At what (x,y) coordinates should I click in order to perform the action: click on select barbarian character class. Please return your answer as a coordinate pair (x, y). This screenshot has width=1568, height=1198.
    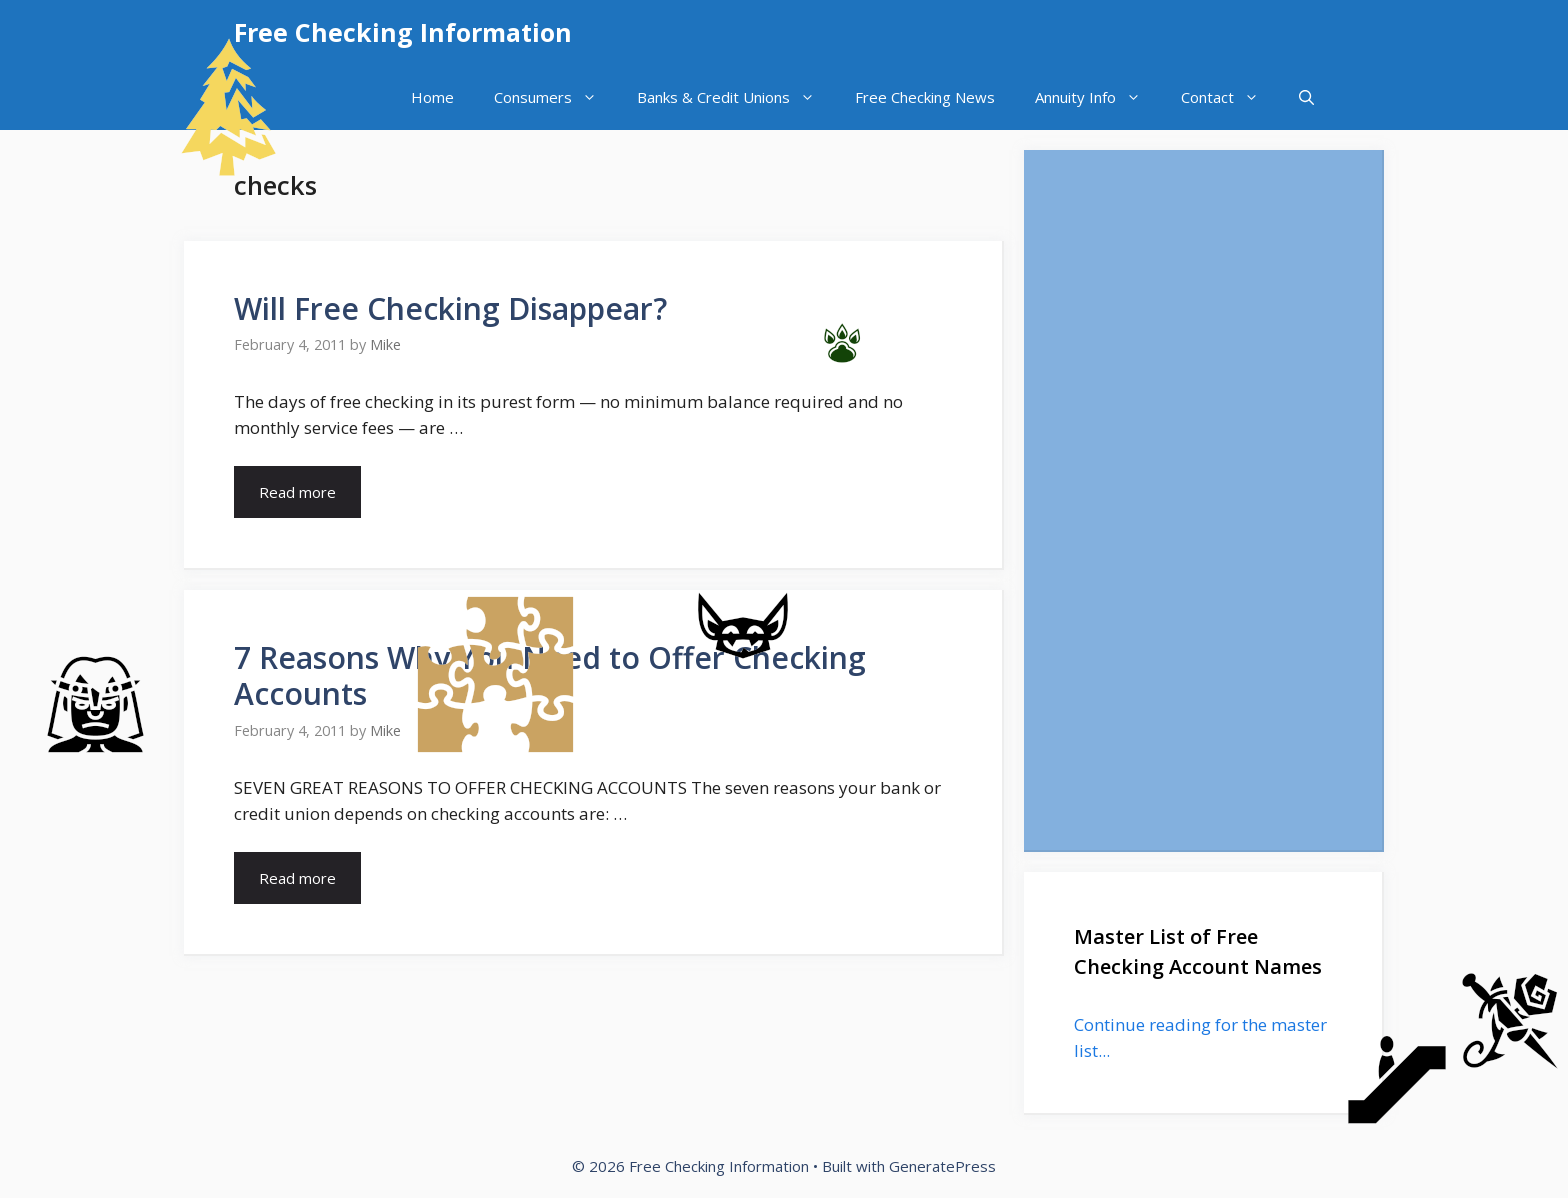
    Looking at the image, I should click on (95, 704).